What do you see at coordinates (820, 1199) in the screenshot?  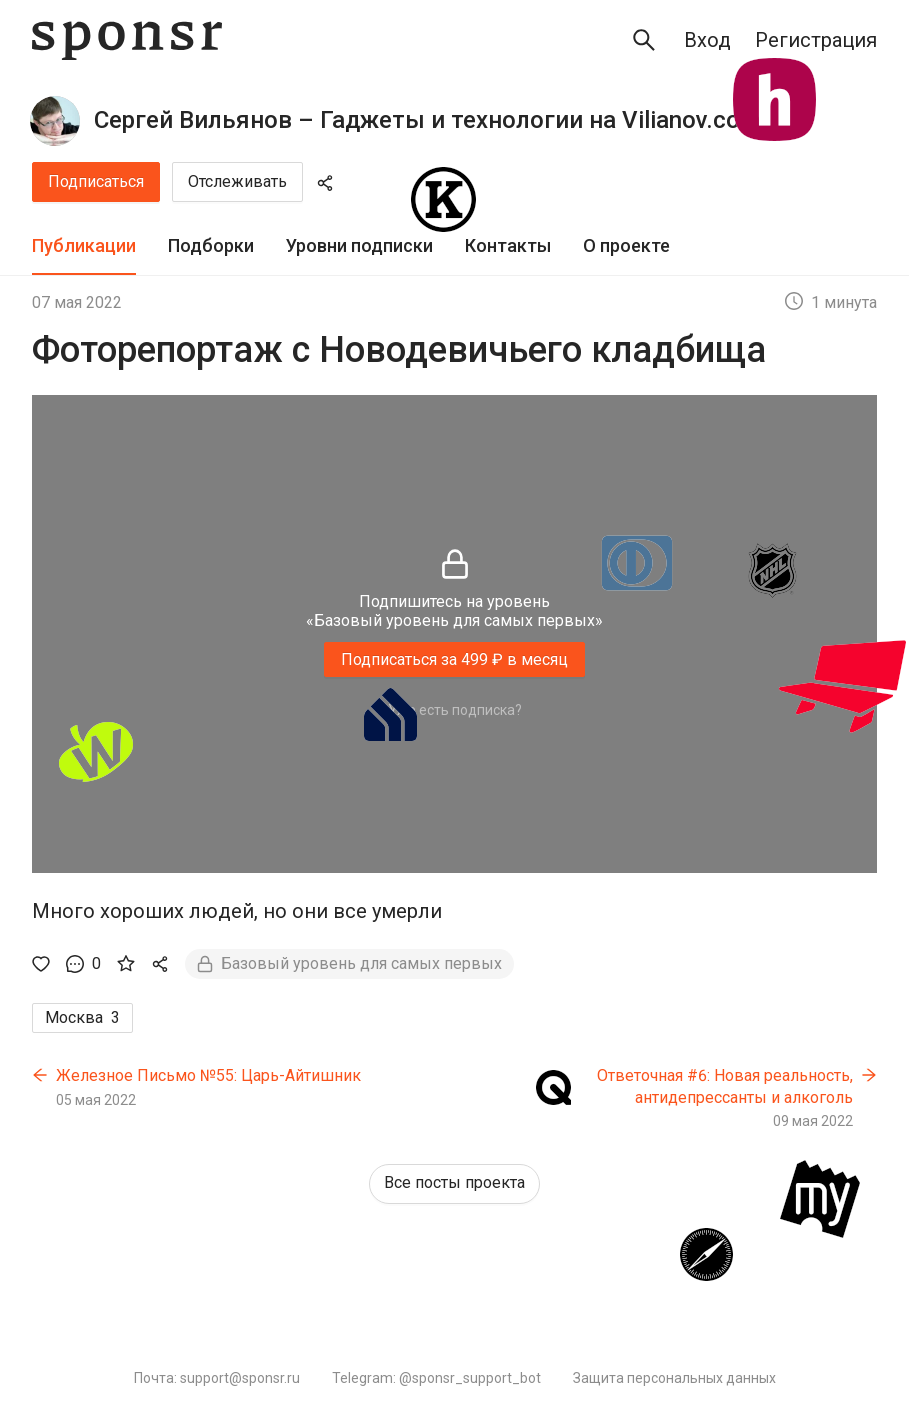 I see `open BookMyShow app` at bounding box center [820, 1199].